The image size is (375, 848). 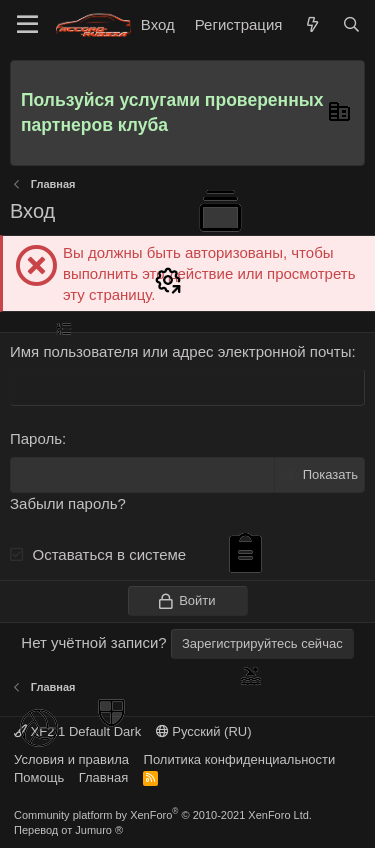 What do you see at coordinates (64, 329) in the screenshot?
I see `create a numbered list` at bounding box center [64, 329].